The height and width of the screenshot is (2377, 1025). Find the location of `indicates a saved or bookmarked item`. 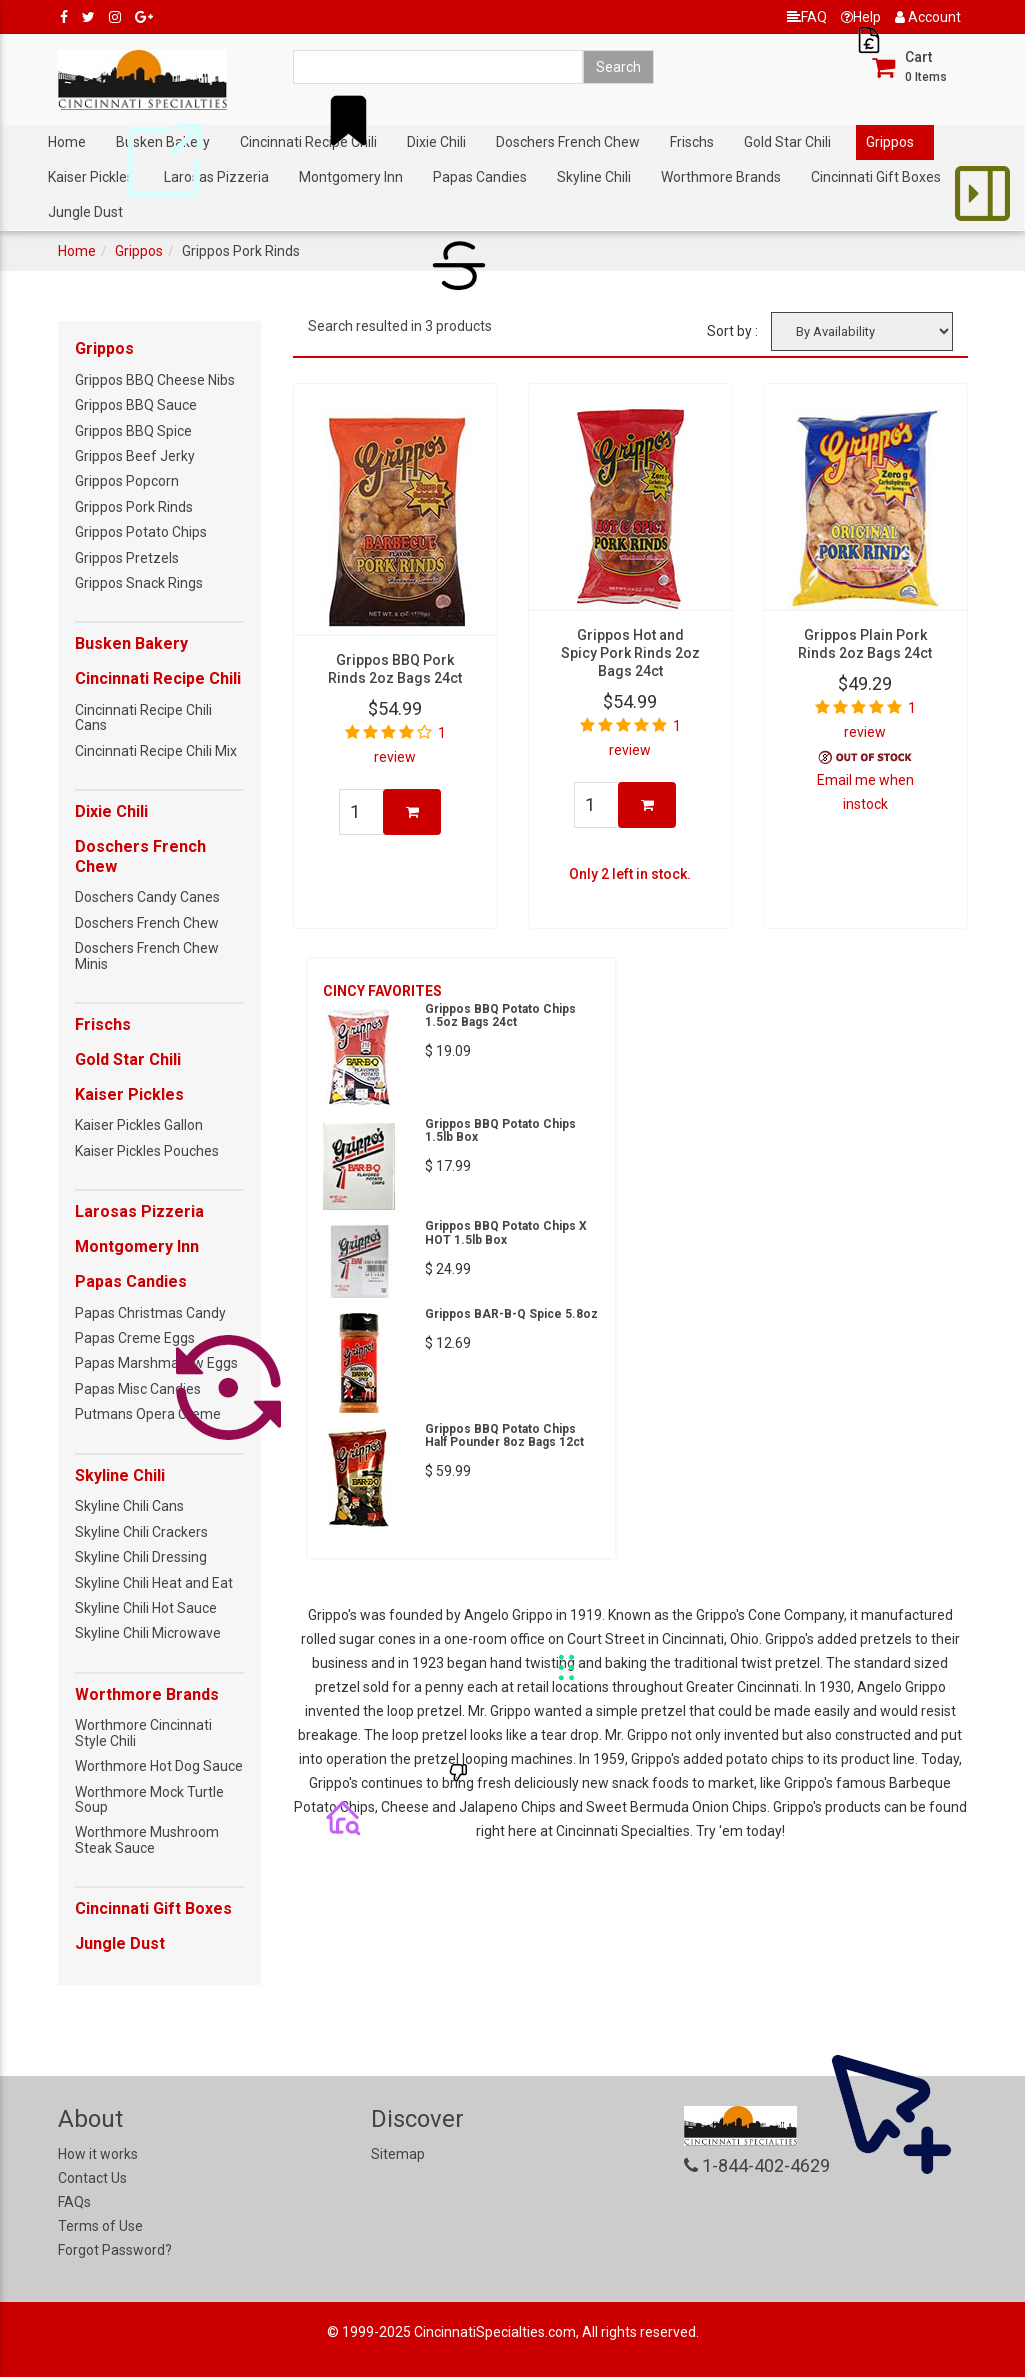

indicates a saved or bookmarked item is located at coordinates (348, 120).